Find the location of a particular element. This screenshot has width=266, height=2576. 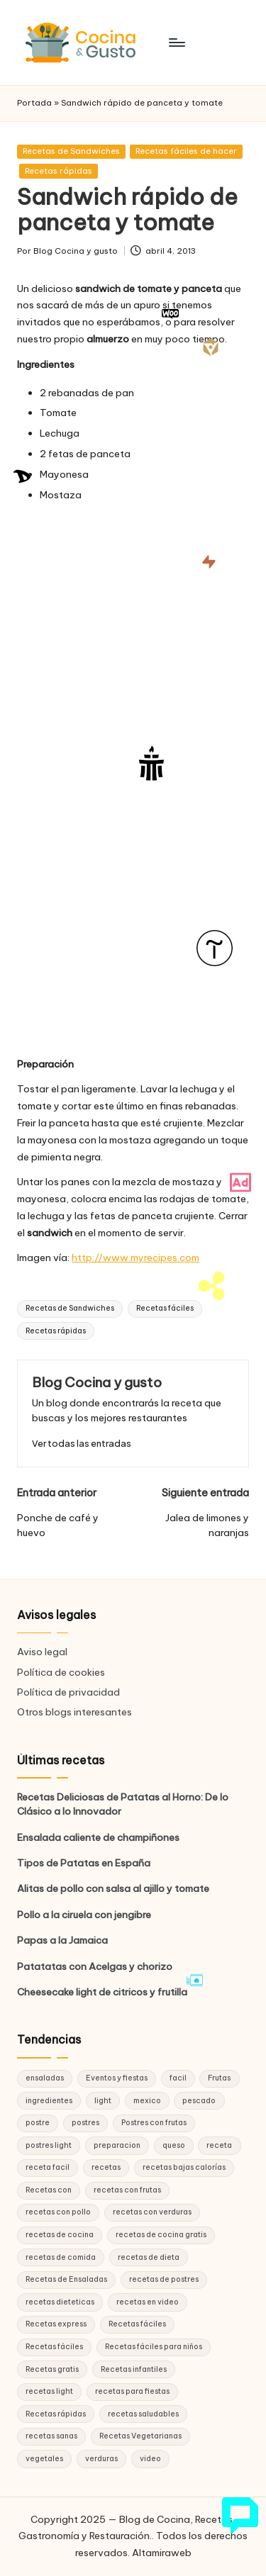

Ripple cryptocurrency logo is located at coordinates (211, 1286).